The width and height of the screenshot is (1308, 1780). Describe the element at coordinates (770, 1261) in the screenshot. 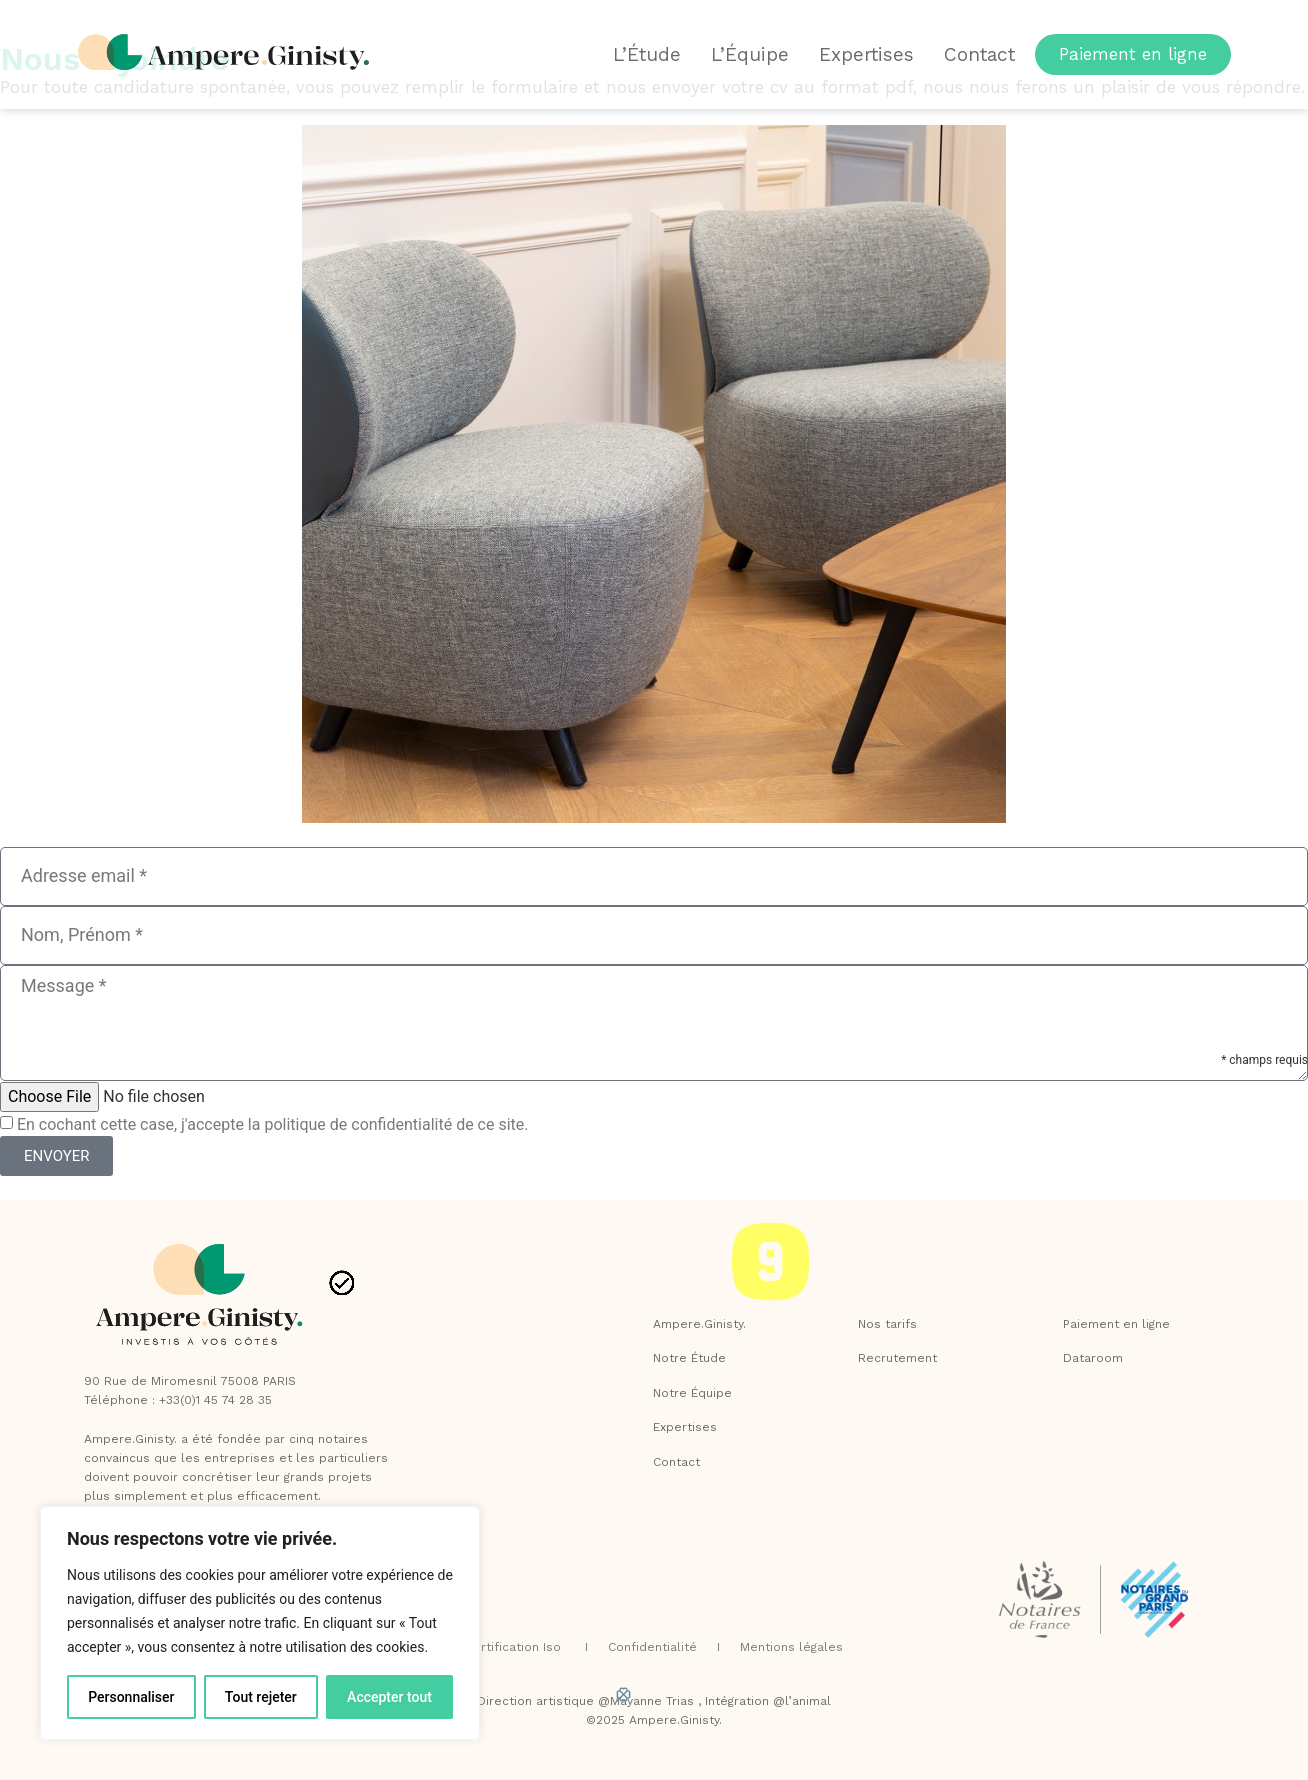

I see `indicates item number 9 in a list or sequence` at that location.